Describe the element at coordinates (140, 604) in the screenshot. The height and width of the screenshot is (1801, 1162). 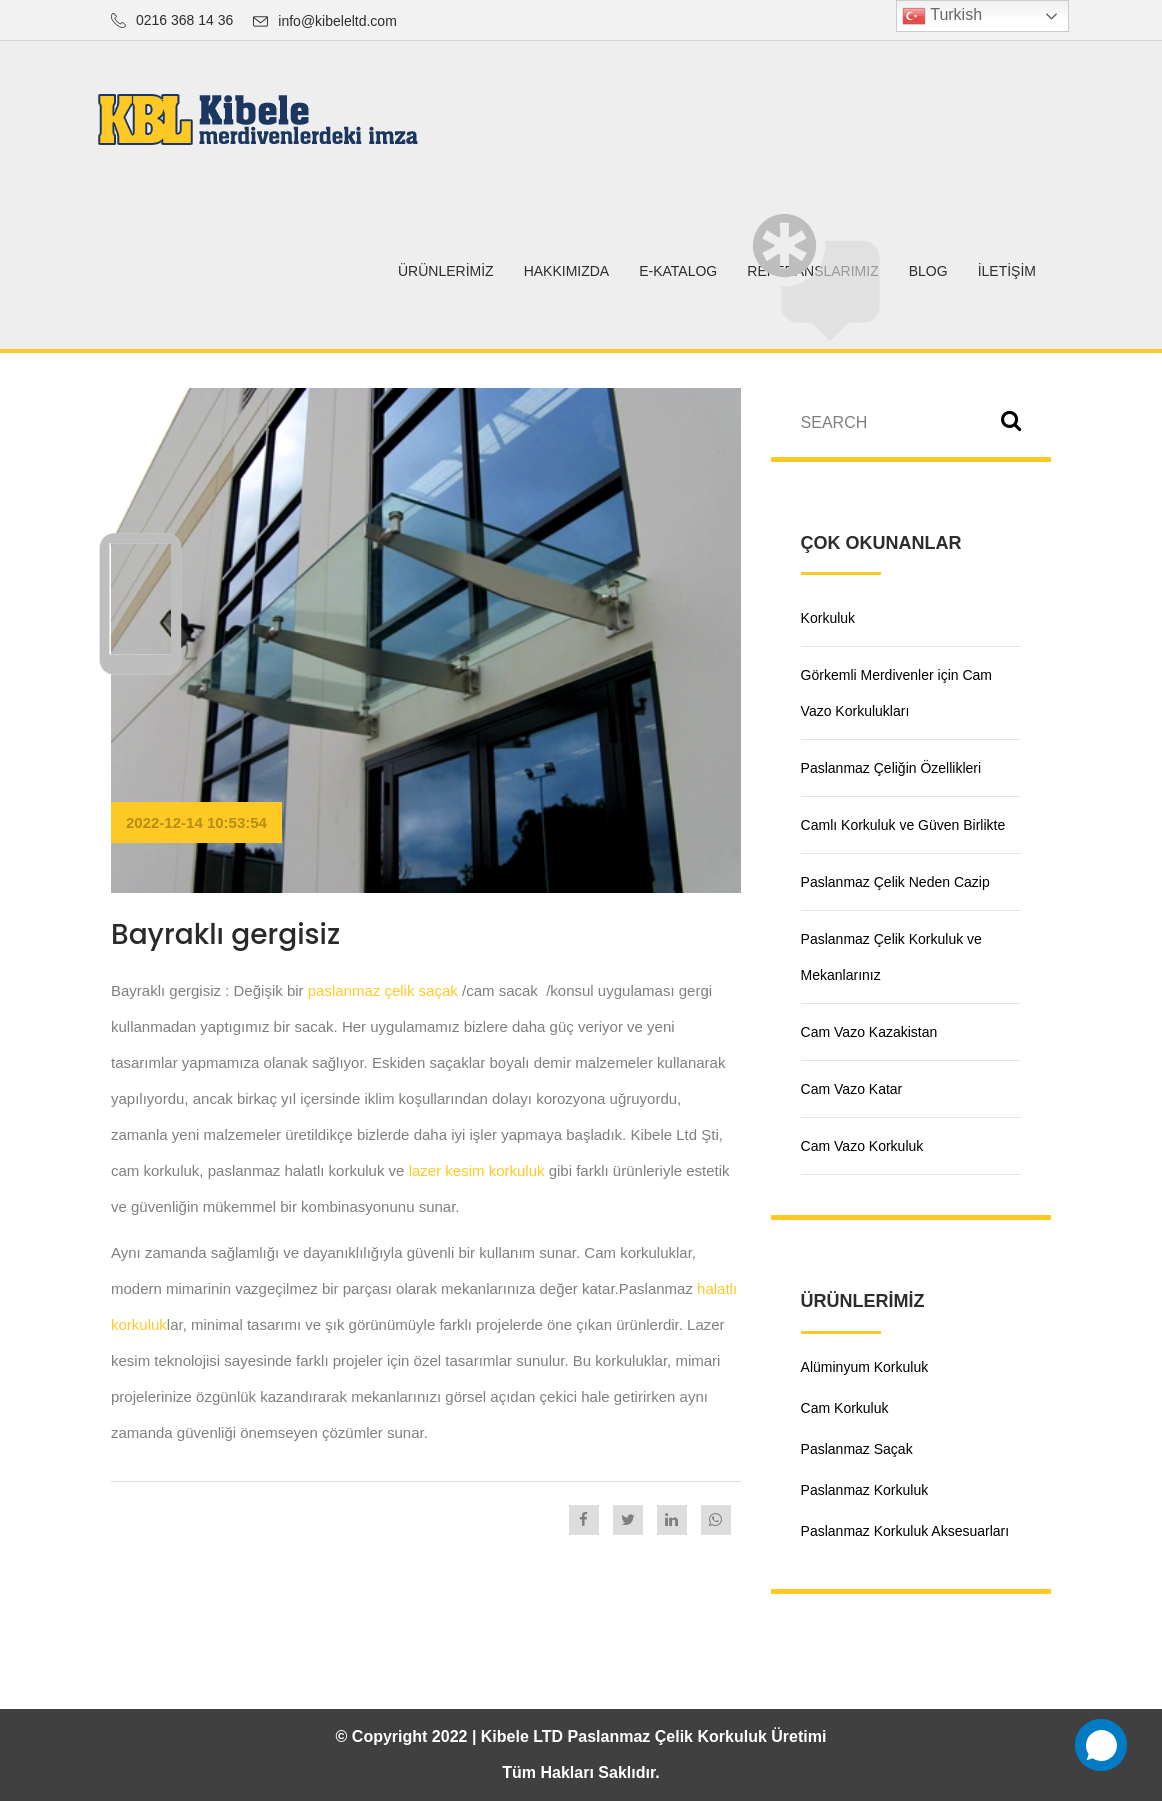
I see `indicates a connected iPod touch device` at that location.